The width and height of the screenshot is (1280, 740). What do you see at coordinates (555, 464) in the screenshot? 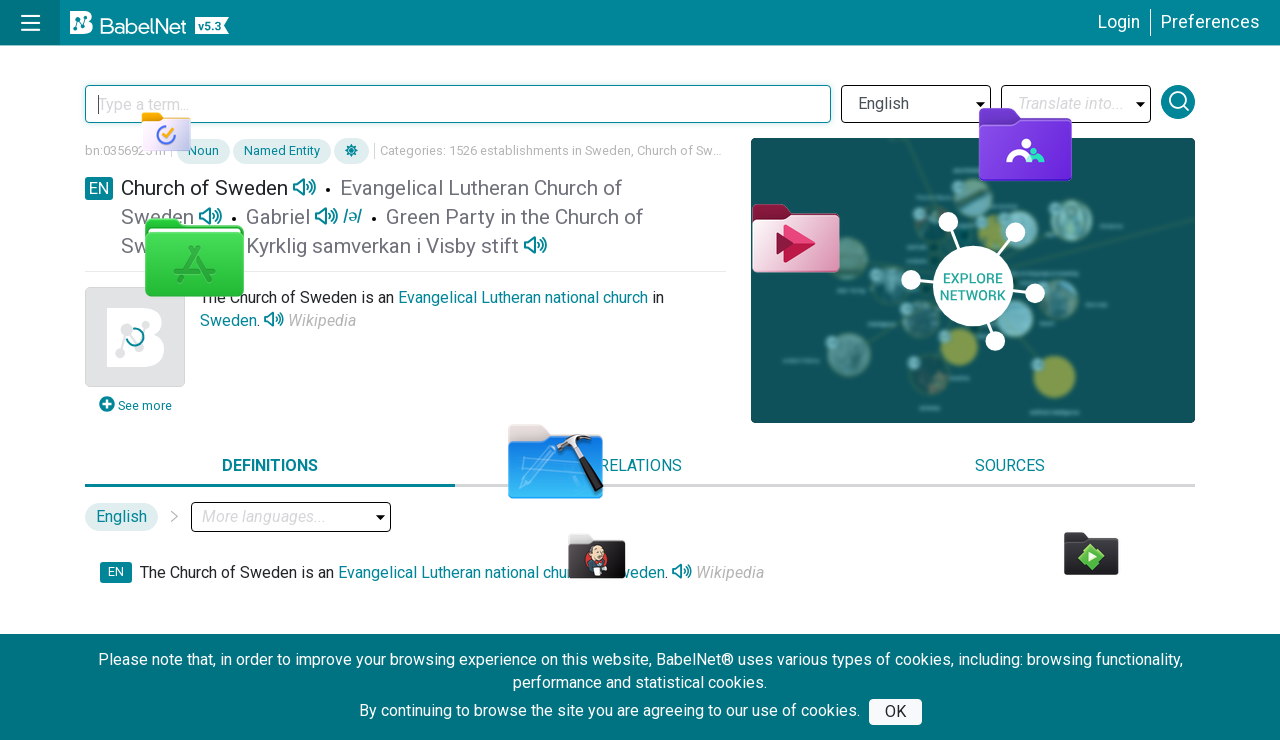
I see `open xcode projects folder` at bounding box center [555, 464].